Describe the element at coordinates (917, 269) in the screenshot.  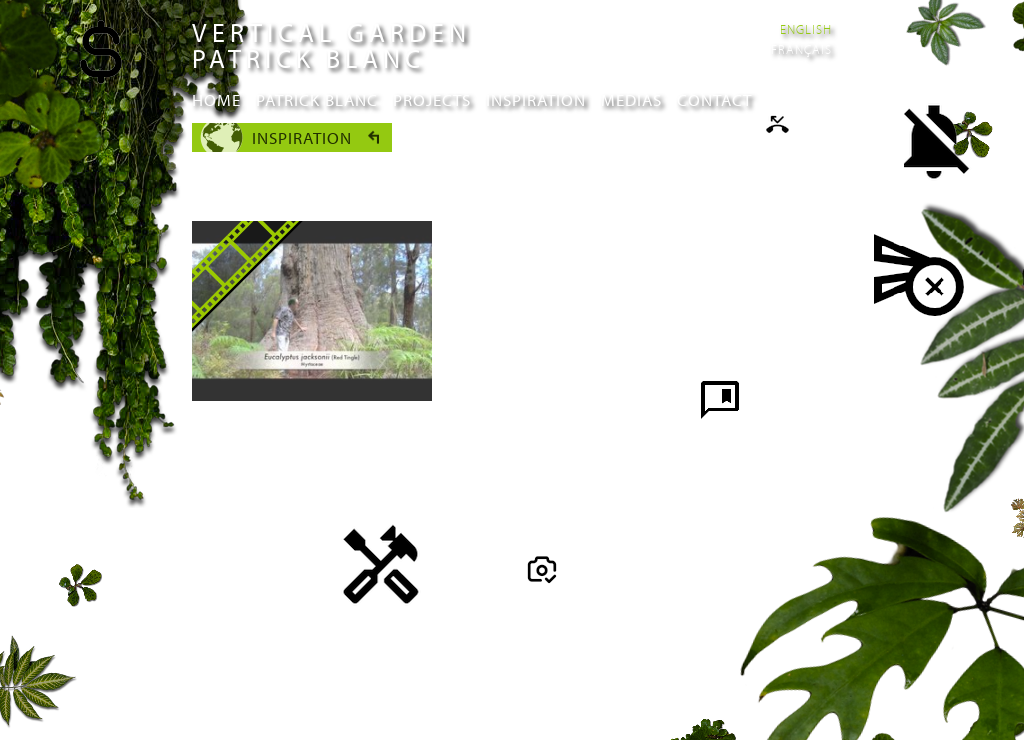
I see `cancel a scheduled message` at that location.